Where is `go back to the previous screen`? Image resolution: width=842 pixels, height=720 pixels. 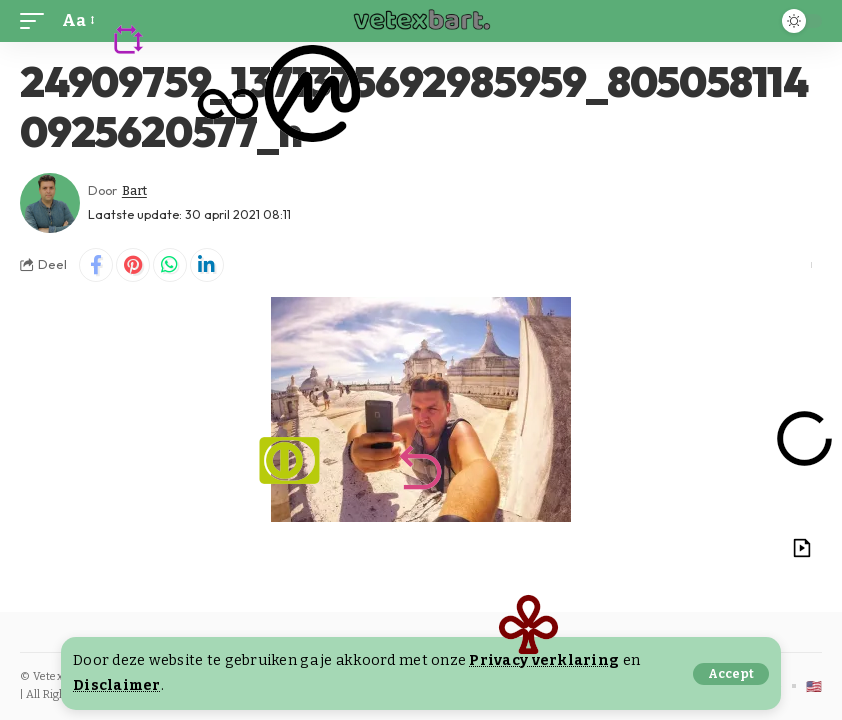 go back to the previous screen is located at coordinates (421, 469).